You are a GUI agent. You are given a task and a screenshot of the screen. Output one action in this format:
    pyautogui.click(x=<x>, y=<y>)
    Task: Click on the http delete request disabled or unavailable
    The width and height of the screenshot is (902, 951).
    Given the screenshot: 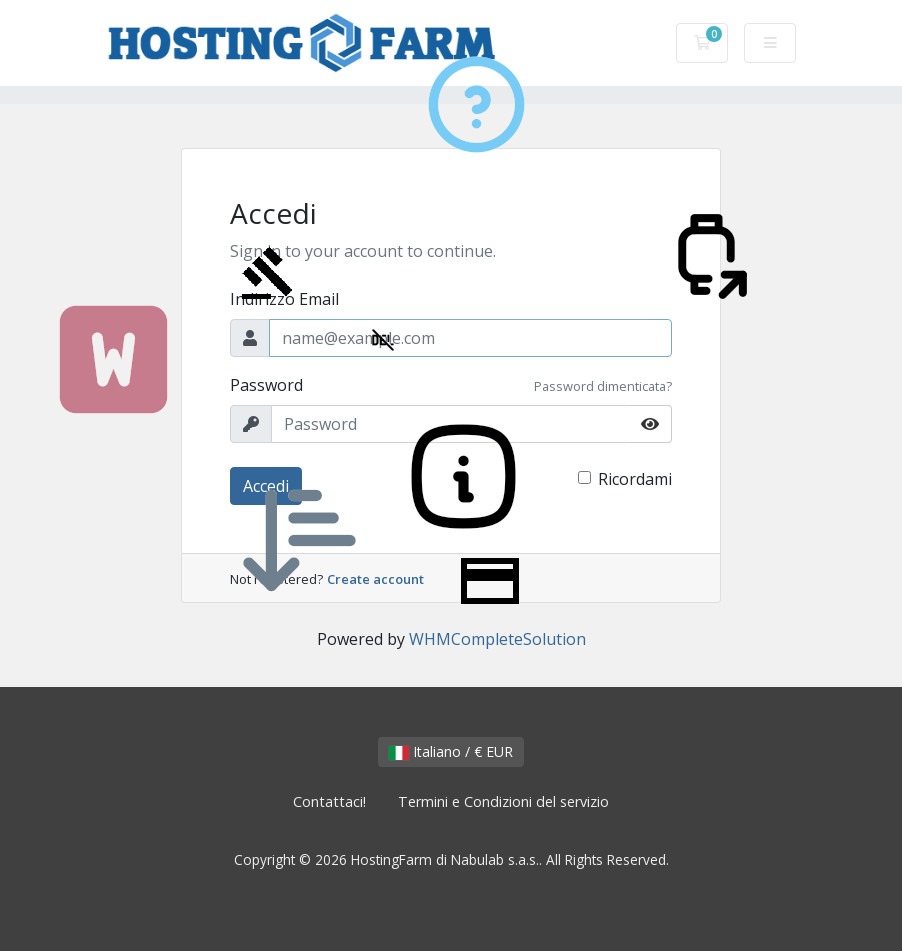 What is the action you would take?
    pyautogui.click(x=383, y=340)
    